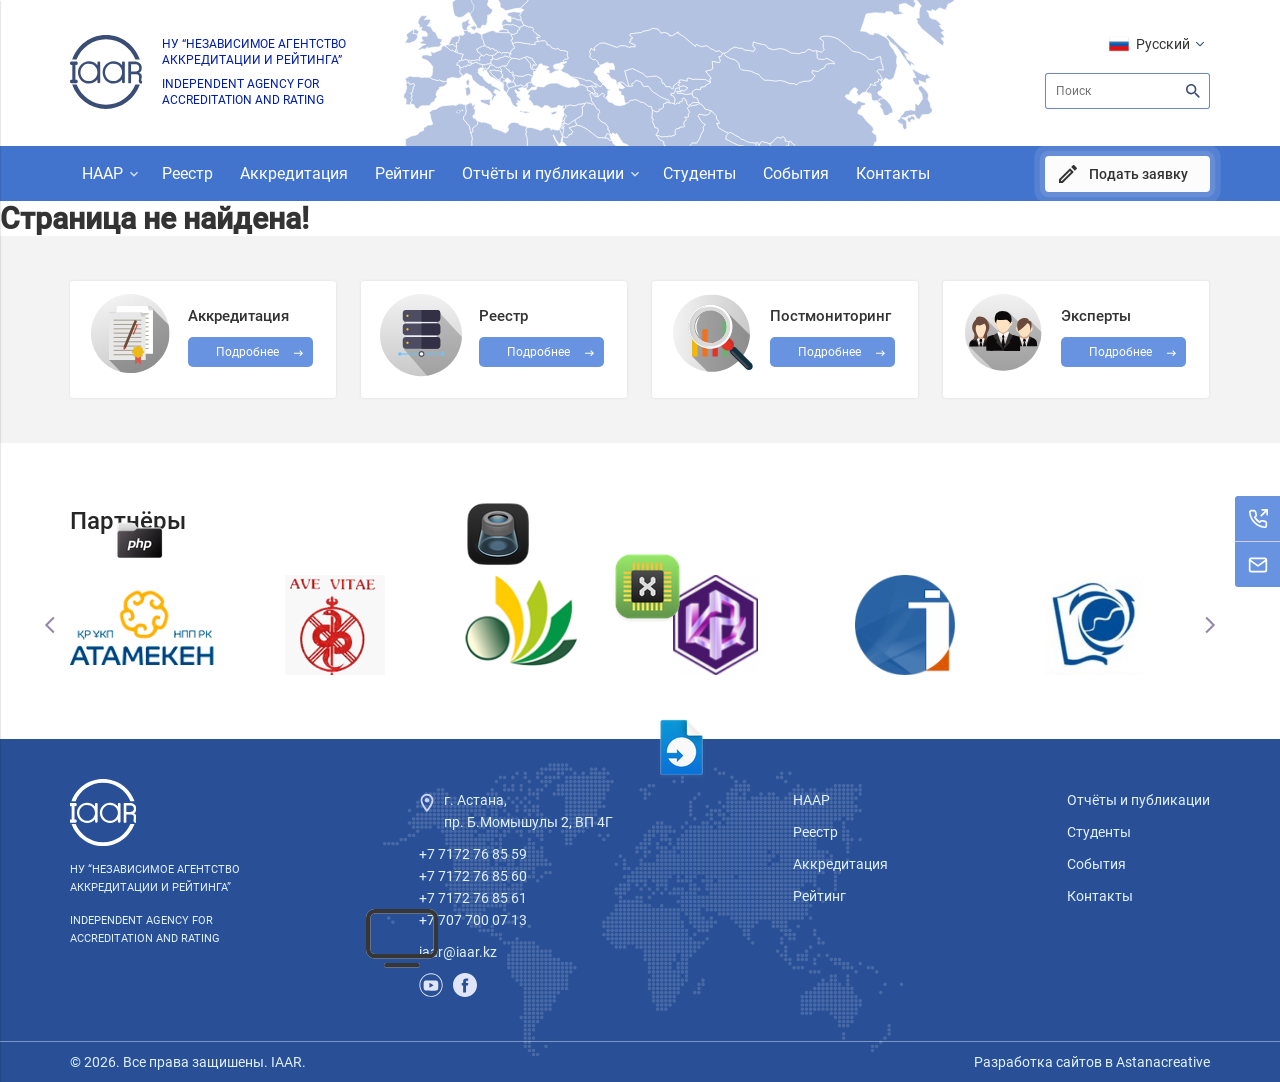 Image resolution: width=1280 pixels, height=1082 pixels. Describe the element at coordinates (498, 534) in the screenshot. I see `open Preview app to view images and PDFs` at that location.